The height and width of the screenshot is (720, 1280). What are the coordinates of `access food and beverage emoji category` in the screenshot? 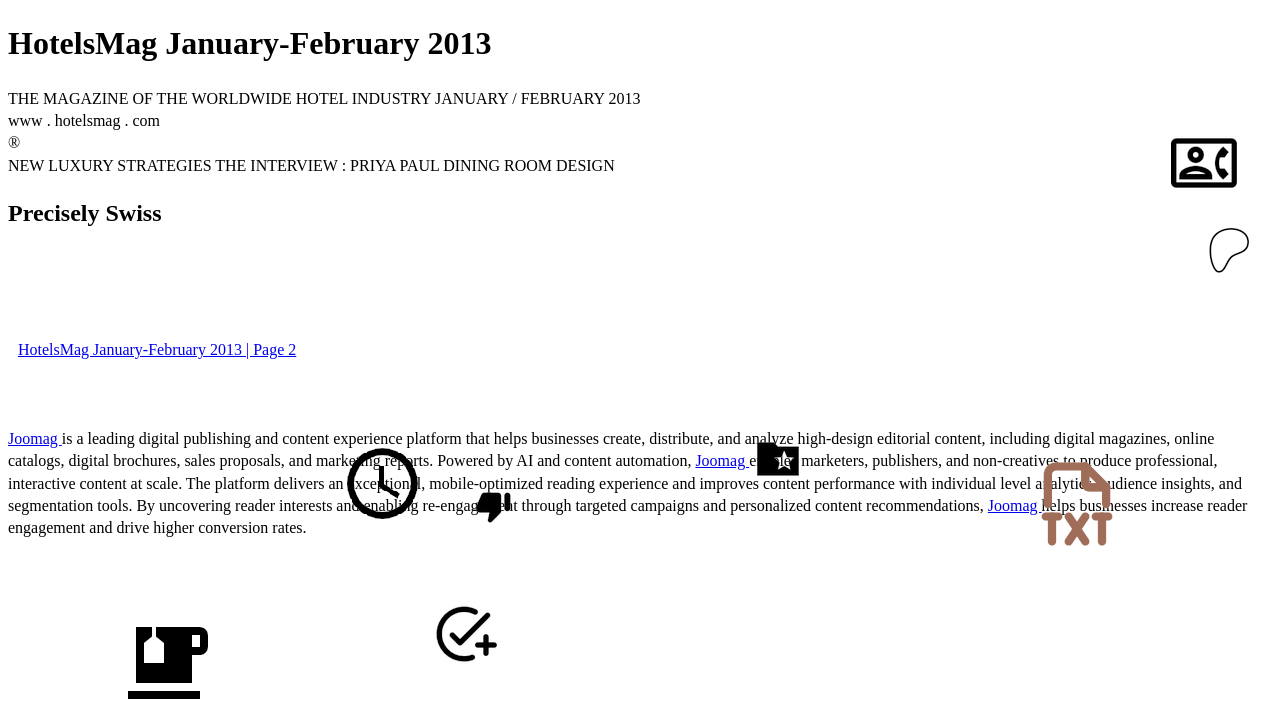 It's located at (168, 663).